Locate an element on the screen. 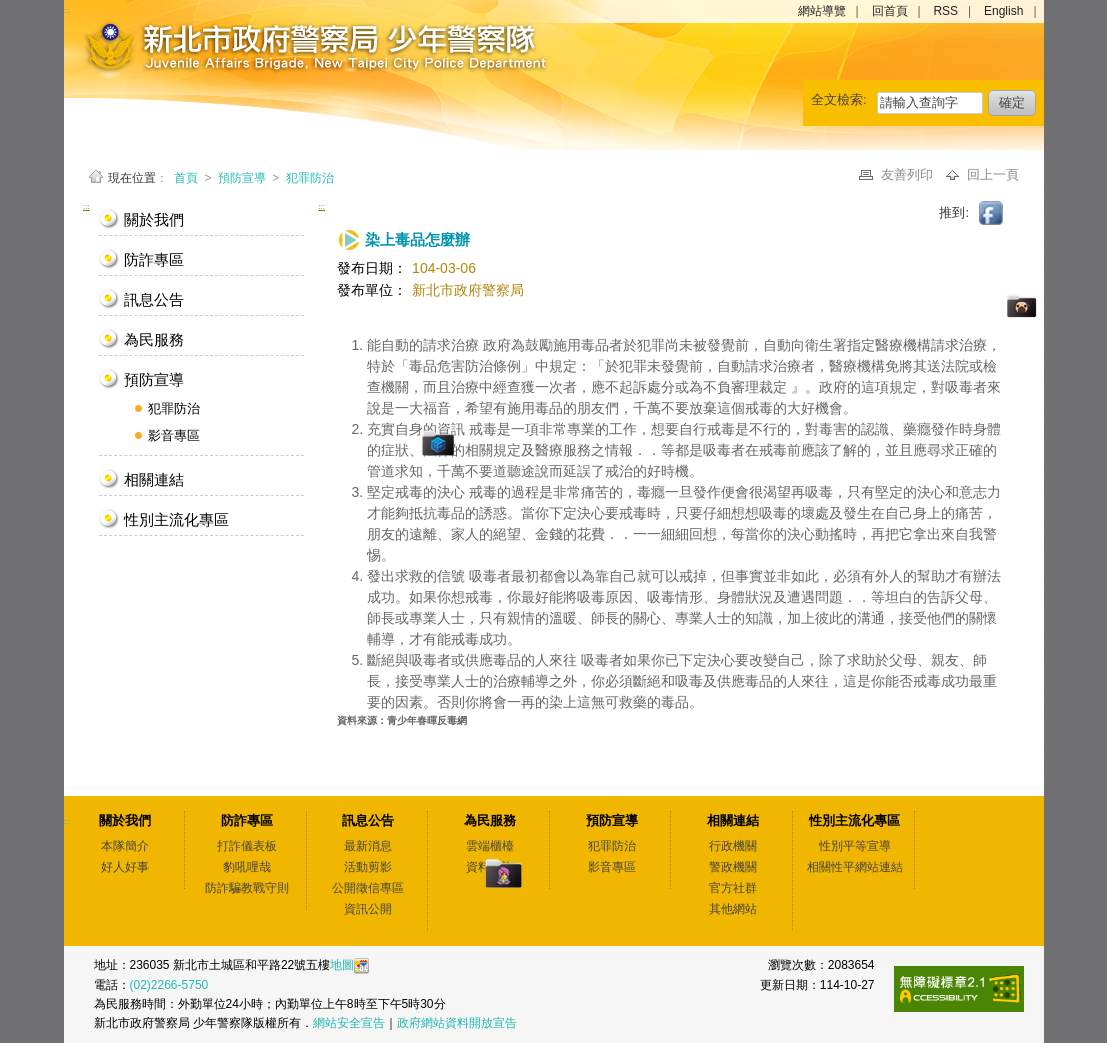 This screenshot has height=1043, width=1107. folder containing emoji or emoticon files is located at coordinates (503, 874).